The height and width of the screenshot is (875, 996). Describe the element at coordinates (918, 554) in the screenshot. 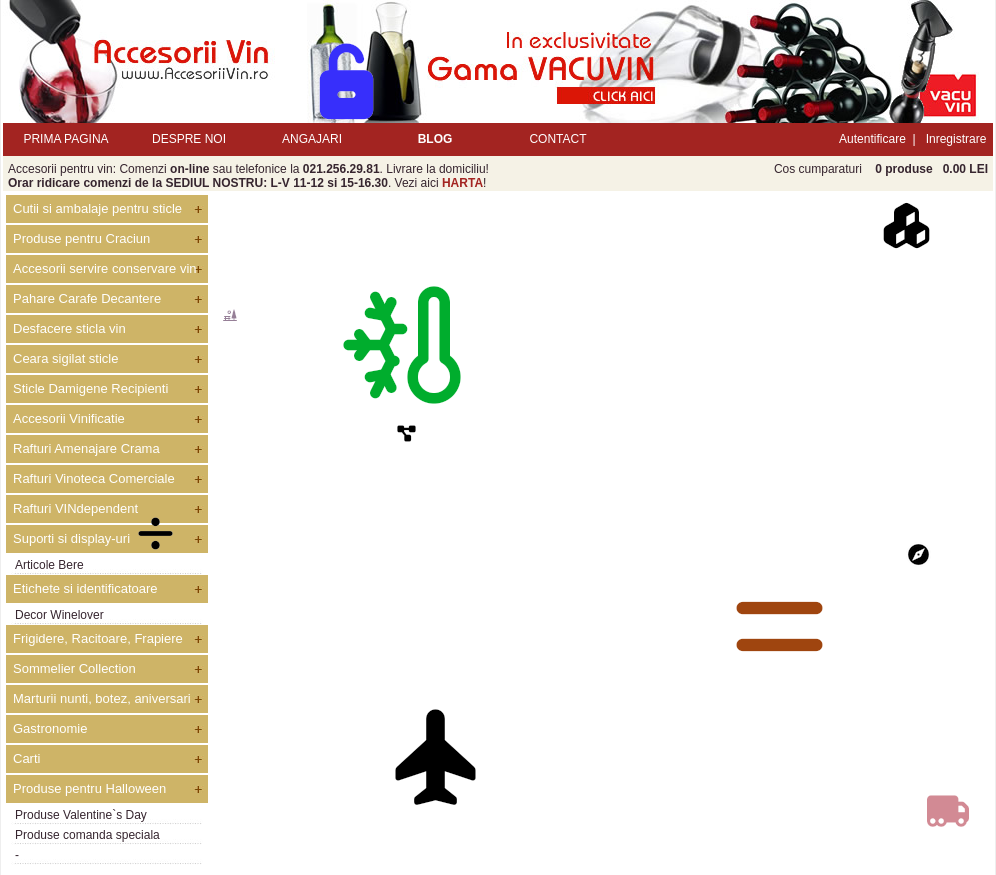

I see `explore nearby places or content` at that location.